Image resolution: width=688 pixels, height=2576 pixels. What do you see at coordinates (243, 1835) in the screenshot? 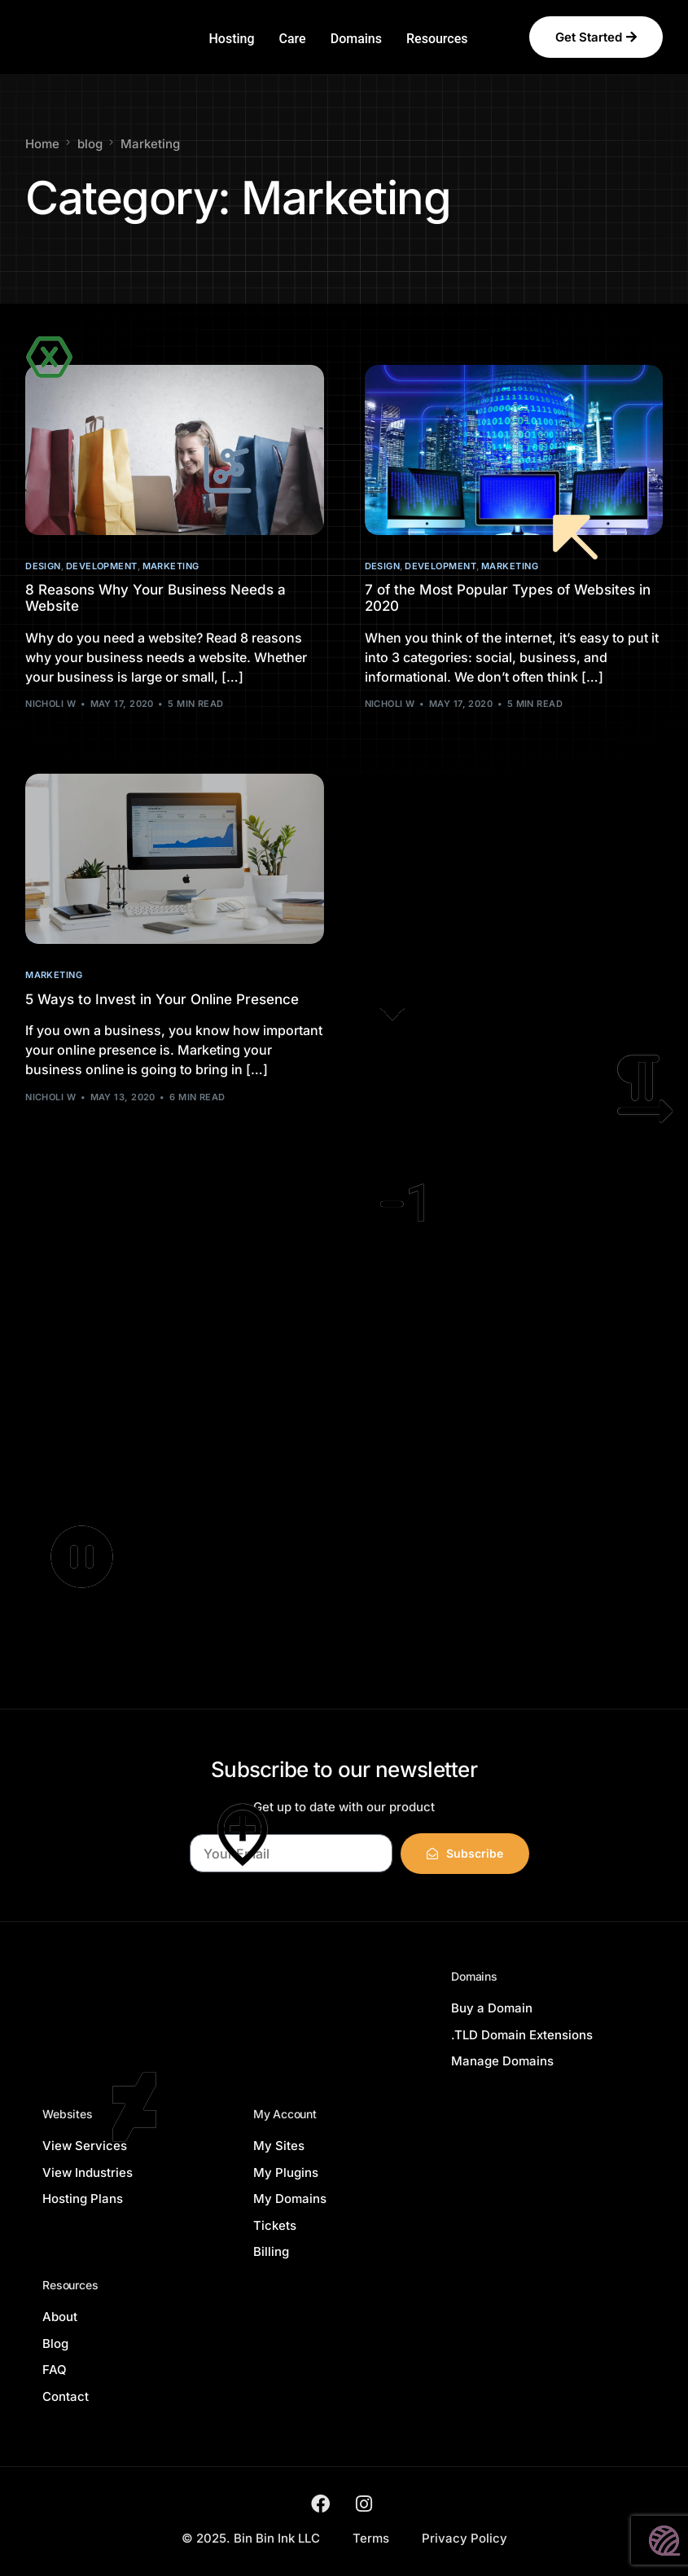
I see `add a new location pin` at bounding box center [243, 1835].